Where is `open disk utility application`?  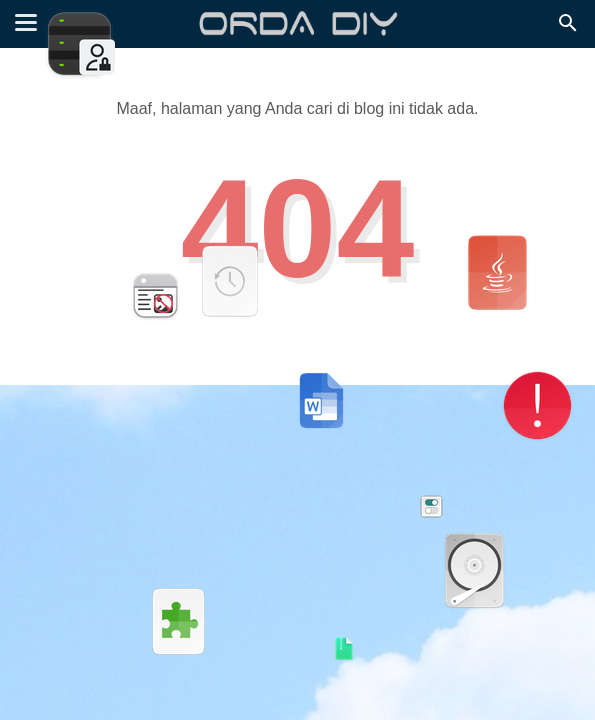 open disk utility application is located at coordinates (474, 570).